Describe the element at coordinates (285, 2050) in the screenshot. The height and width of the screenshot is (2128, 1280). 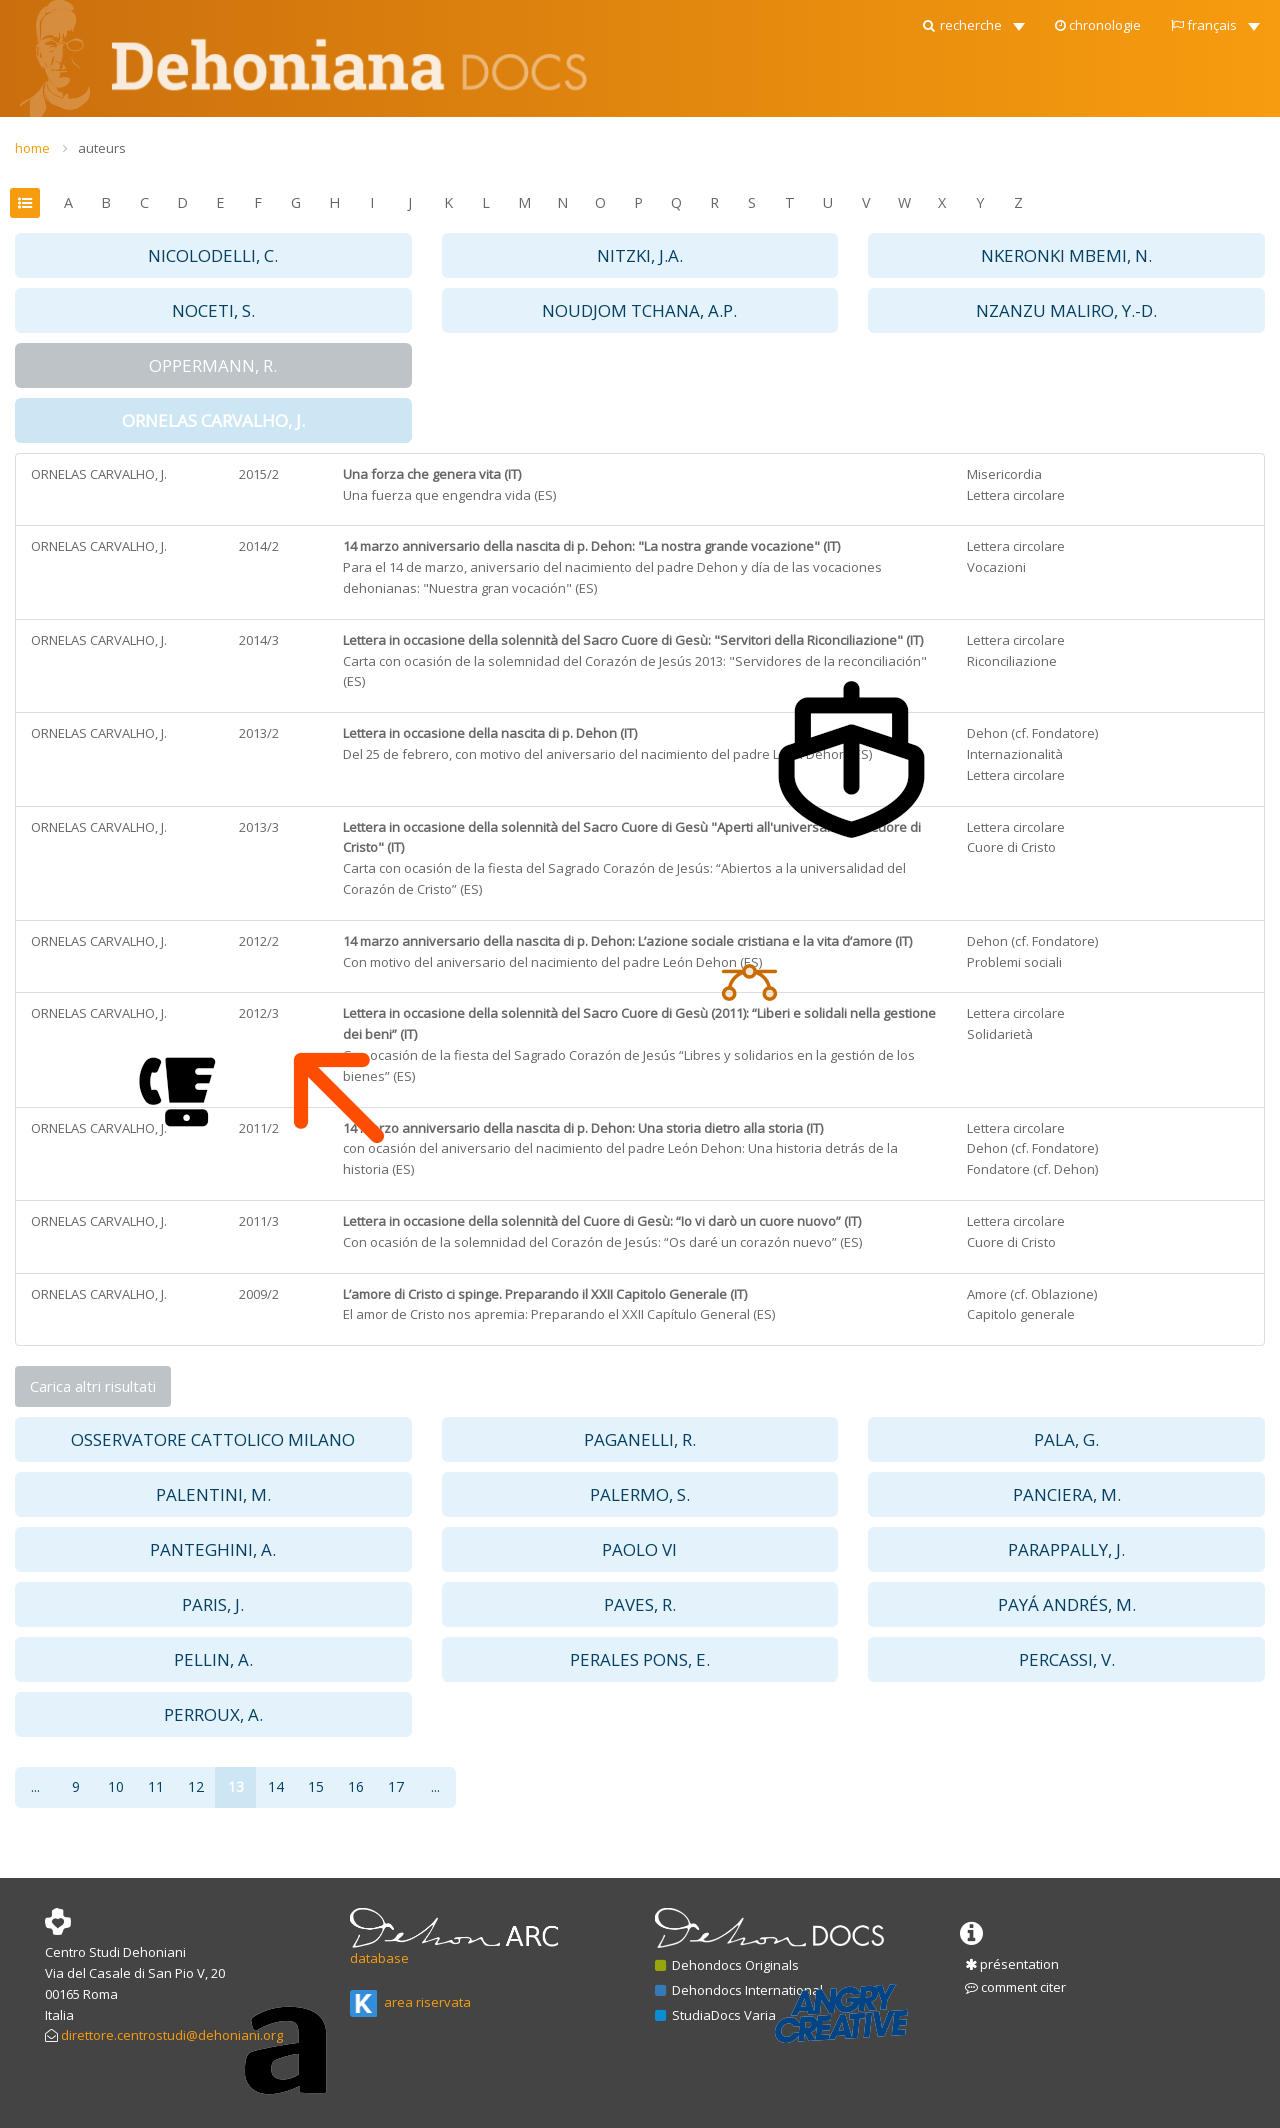
I see `amilia brand logo` at that location.